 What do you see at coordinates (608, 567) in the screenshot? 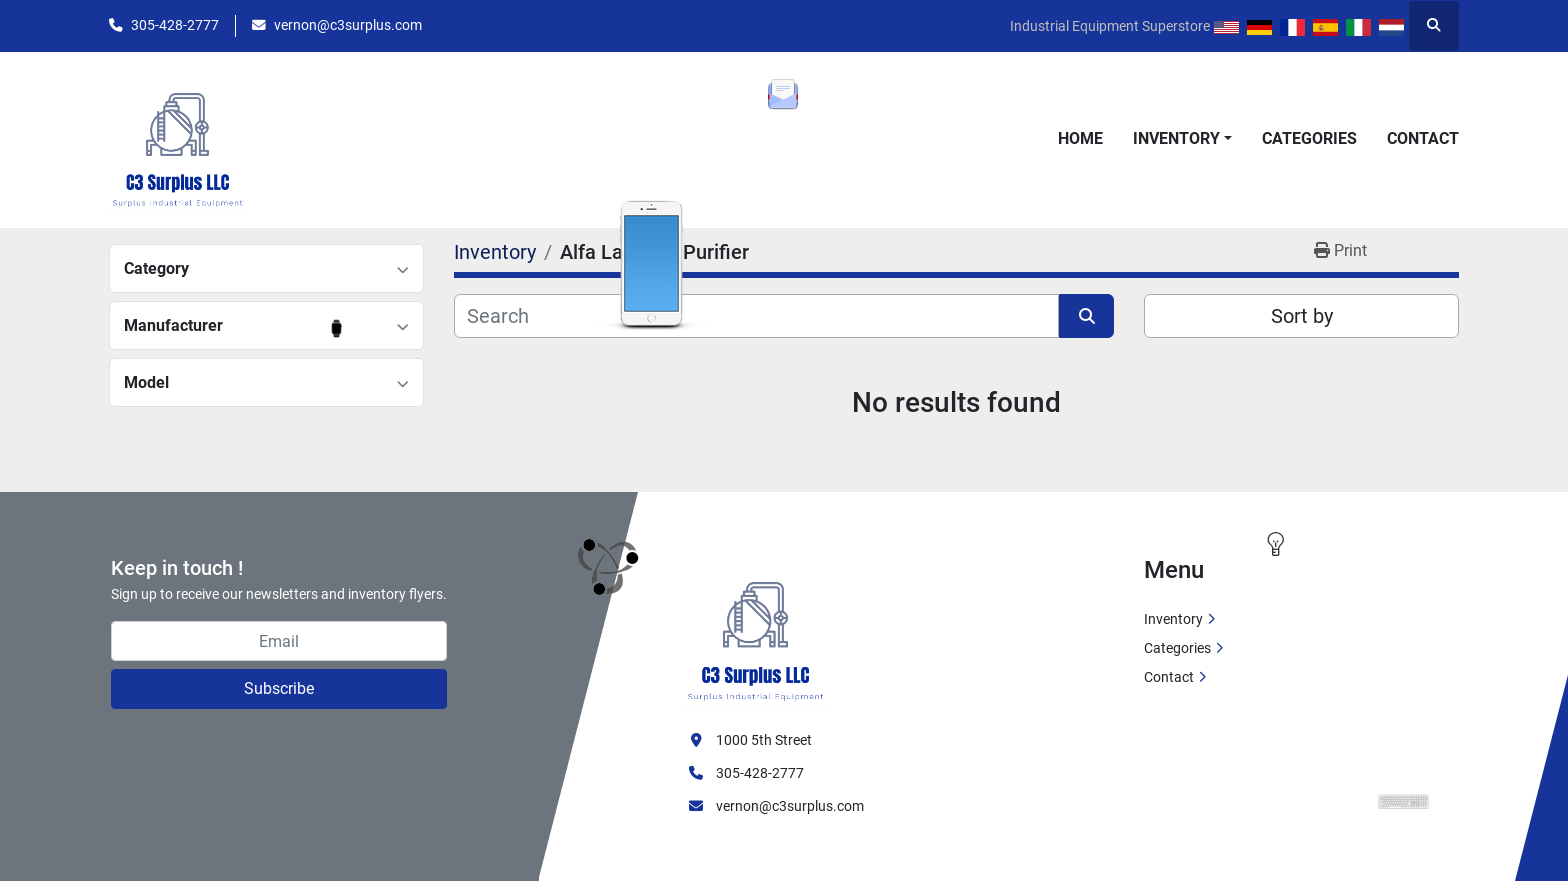
I see `access bonjour network discovery settings` at bounding box center [608, 567].